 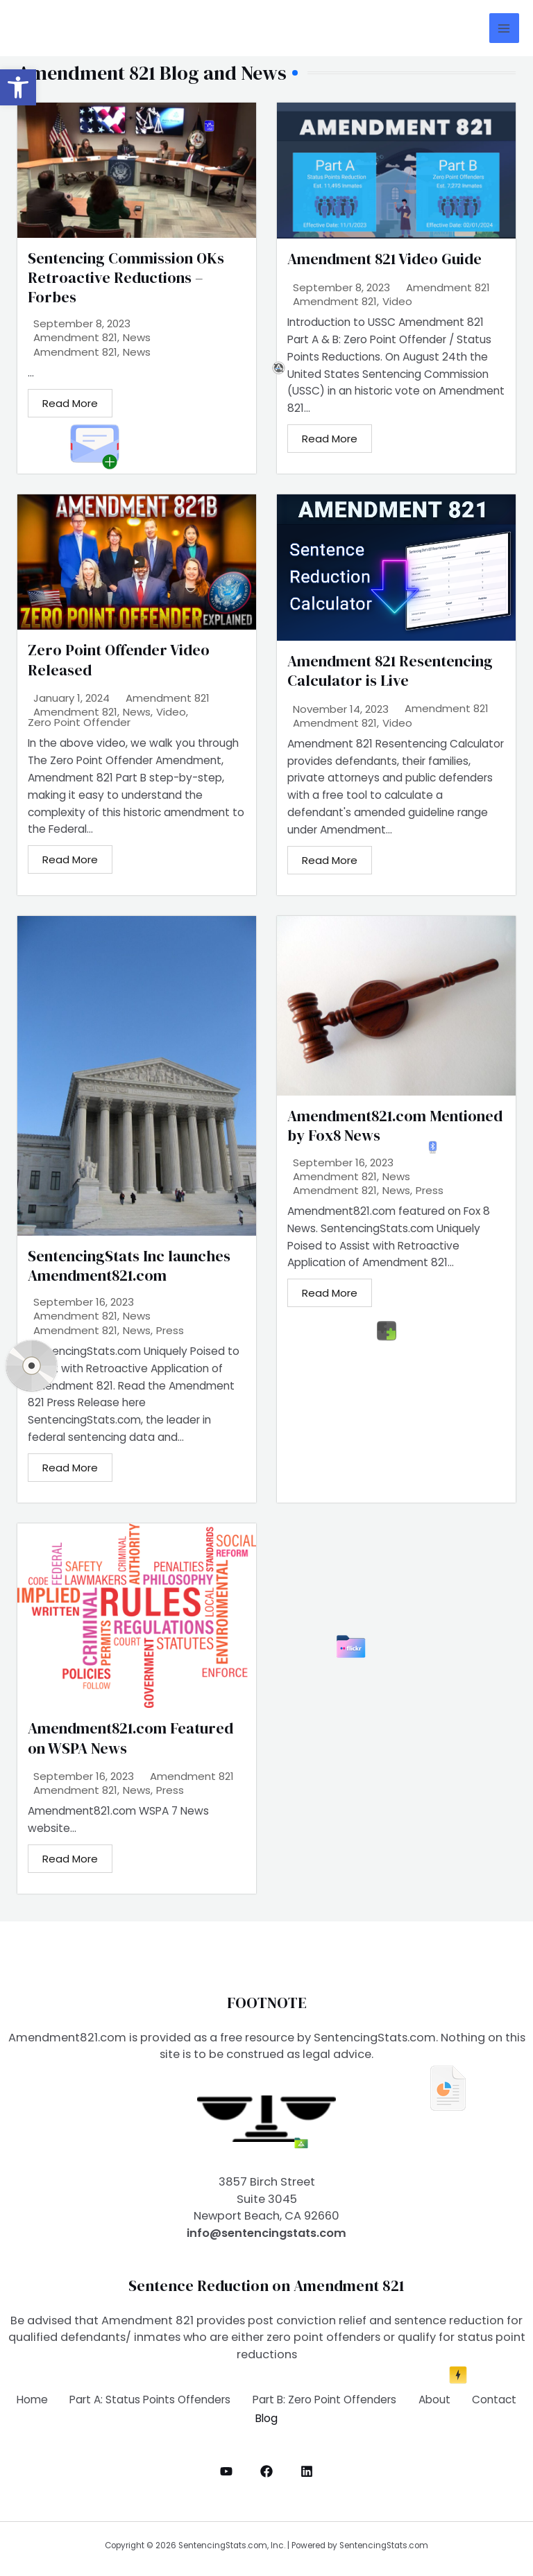 What do you see at coordinates (209, 126) in the screenshot?
I see `open a VirtualBox virtual hard disk file` at bounding box center [209, 126].